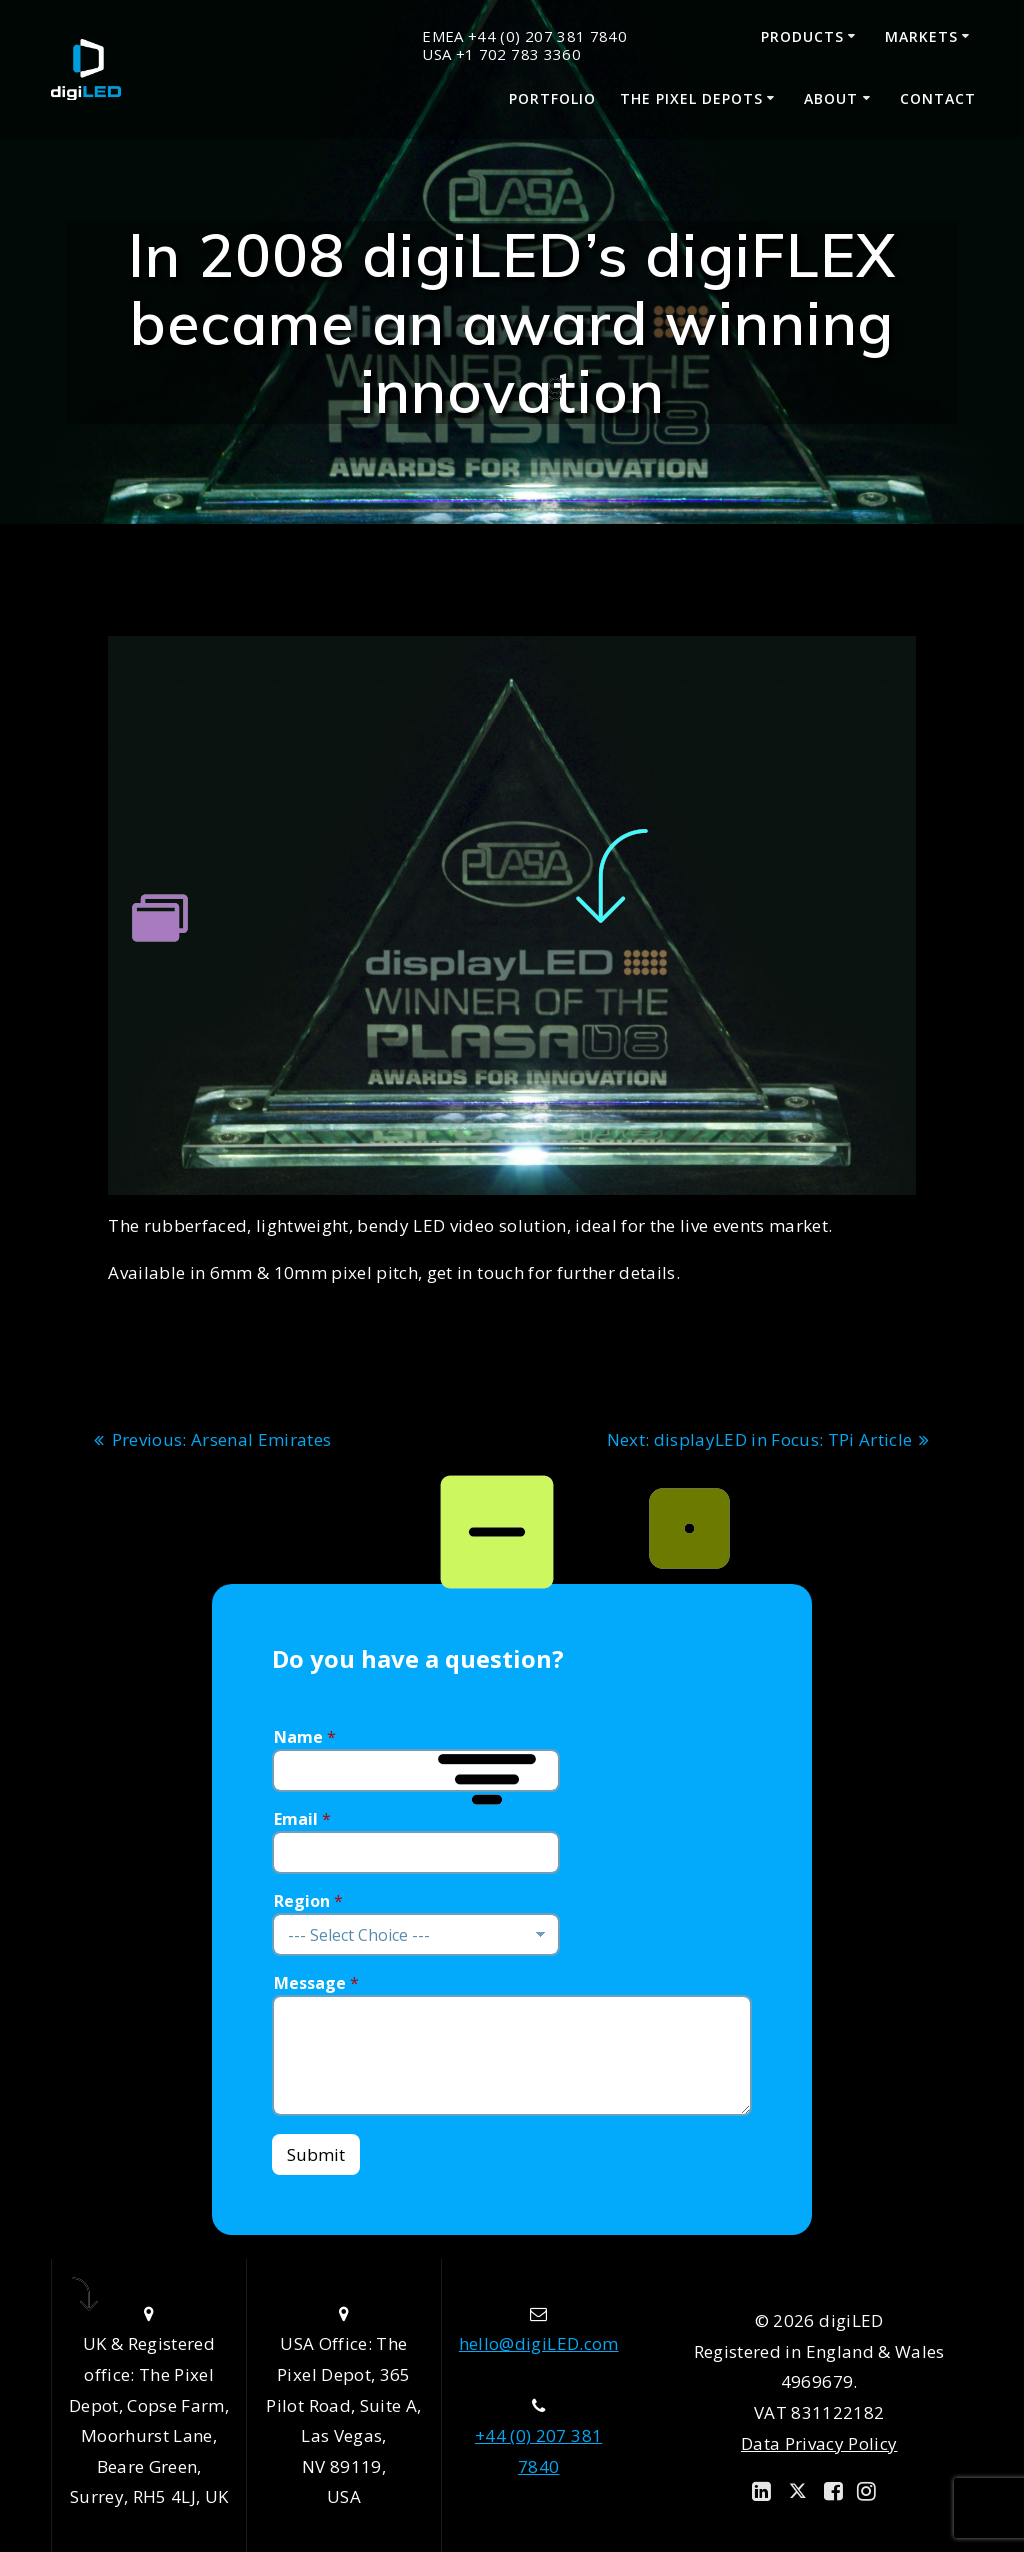 Image resolution: width=1024 pixels, height=2552 pixels. I want to click on indicates a roll result of one, so click(689, 1528).